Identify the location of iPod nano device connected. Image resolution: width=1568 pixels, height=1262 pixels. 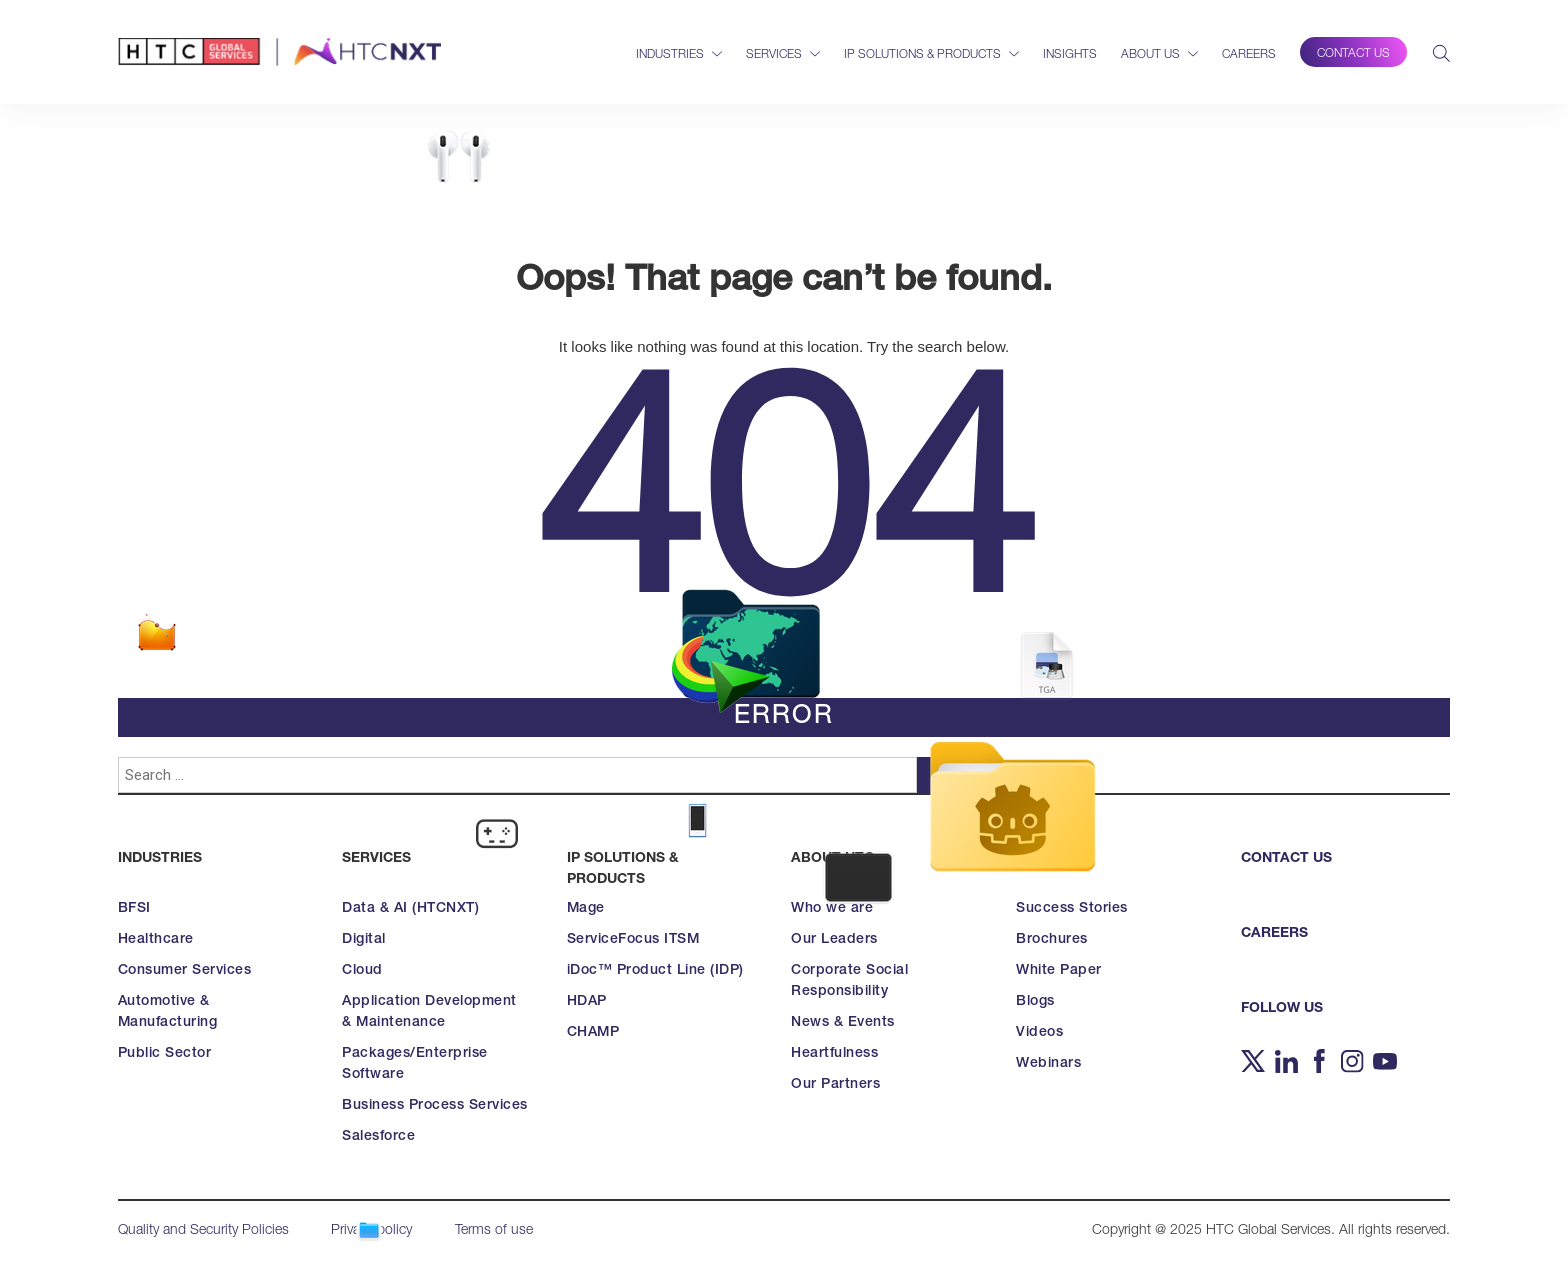
(697, 820).